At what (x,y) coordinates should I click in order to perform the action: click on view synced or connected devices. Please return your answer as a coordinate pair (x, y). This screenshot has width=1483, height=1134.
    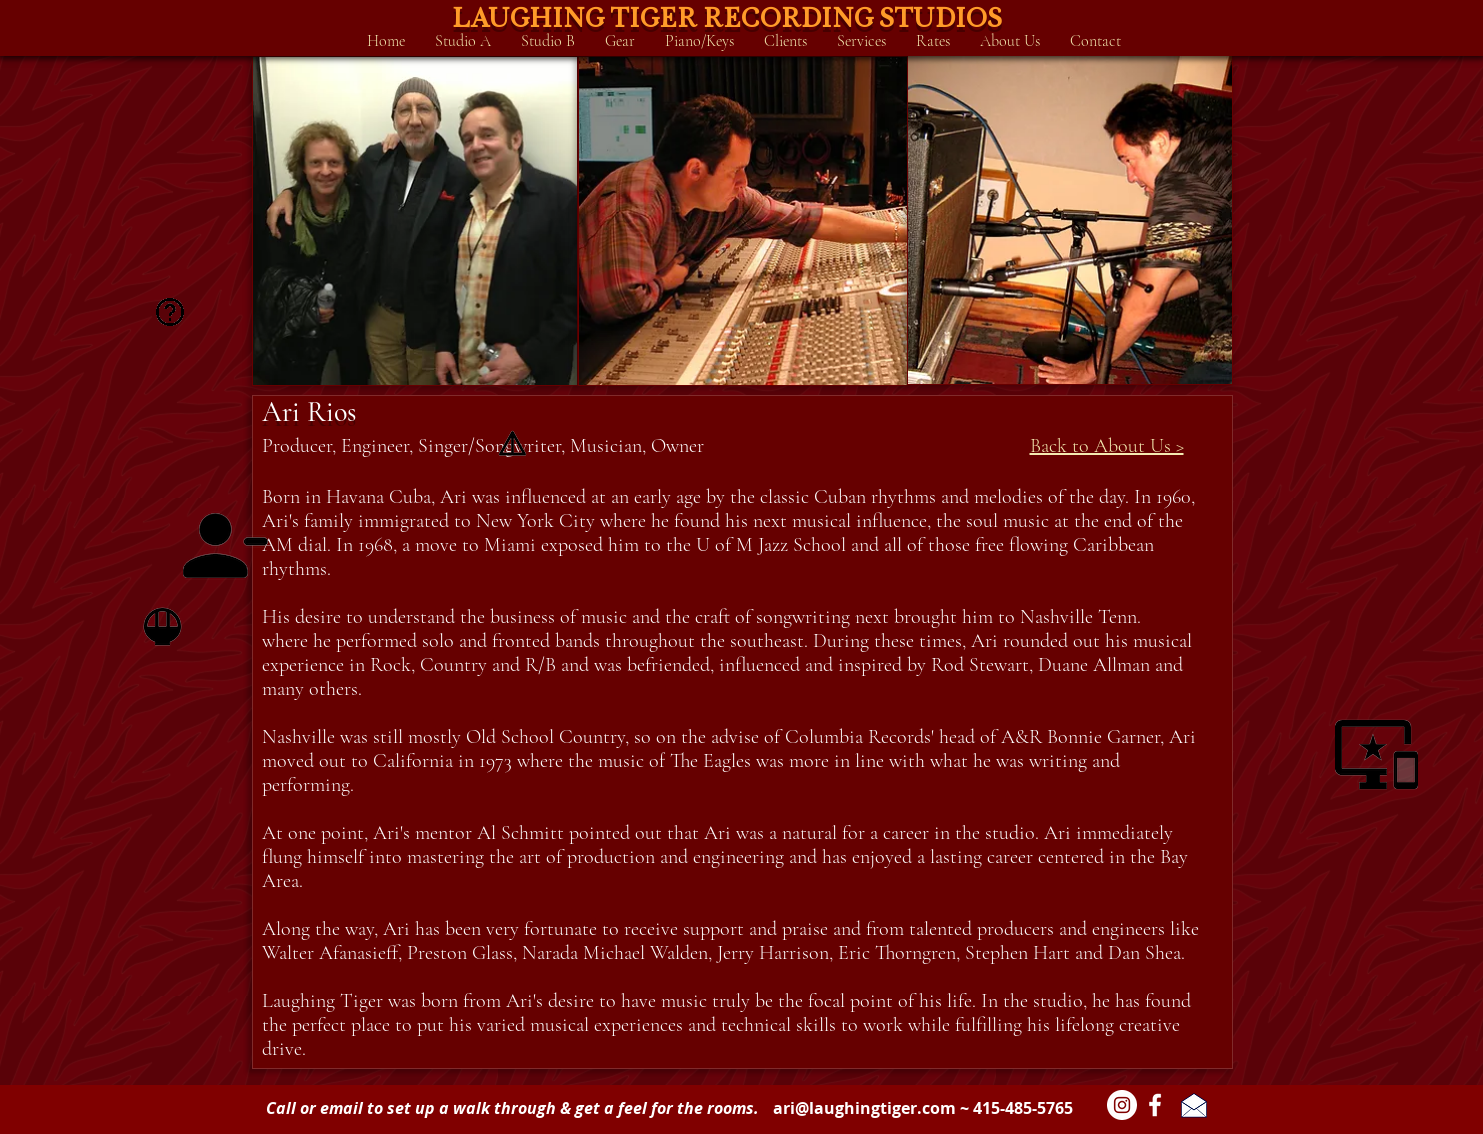
    Looking at the image, I should click on (1376, 754).